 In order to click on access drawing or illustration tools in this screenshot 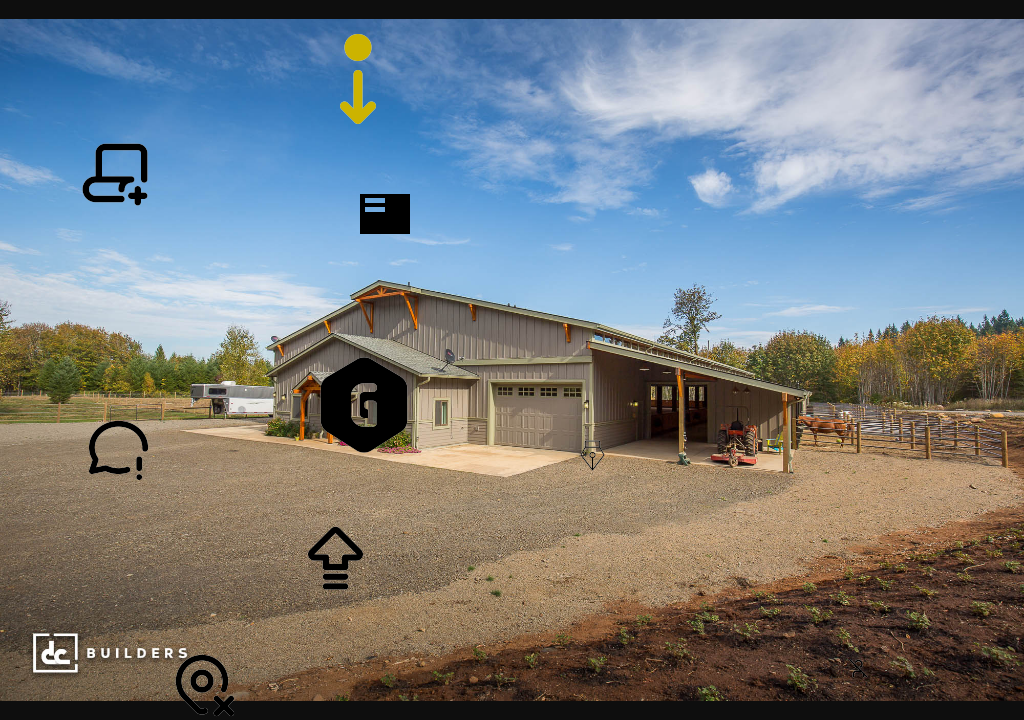, I will do `click(592, 454)`.